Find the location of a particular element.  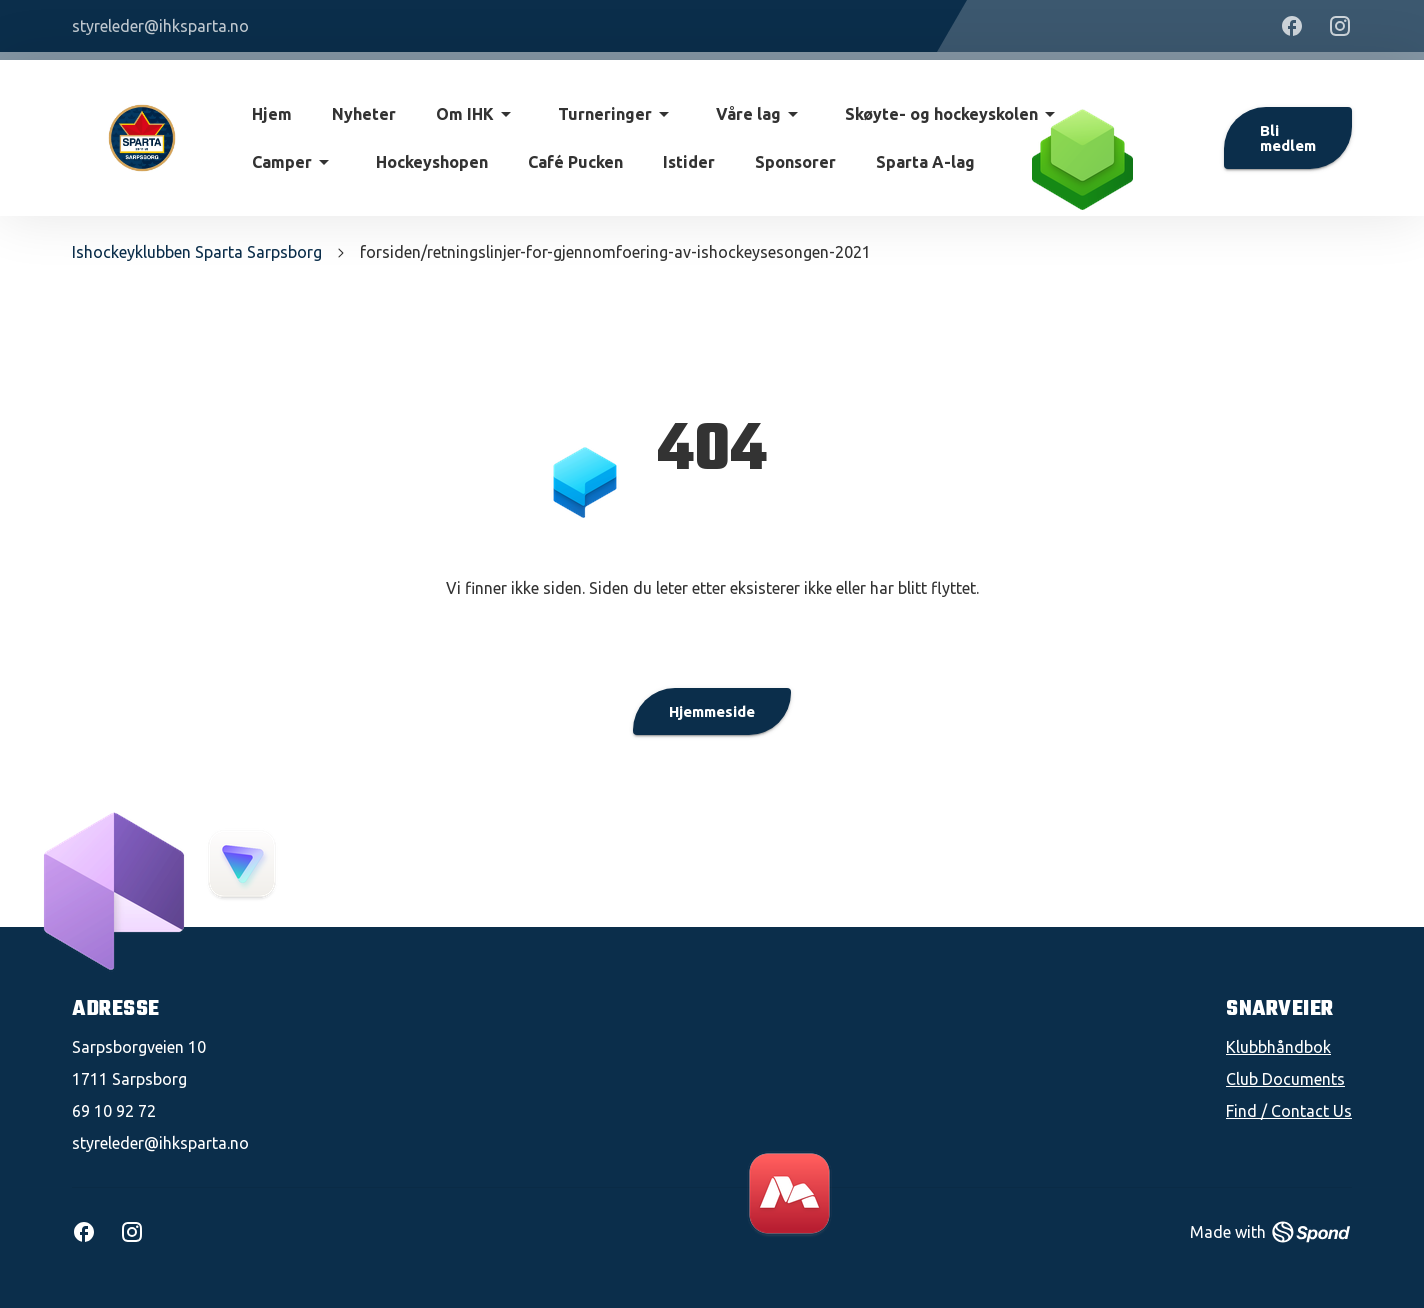

launch ProtonVPN application is located at coordinates (242, 865).